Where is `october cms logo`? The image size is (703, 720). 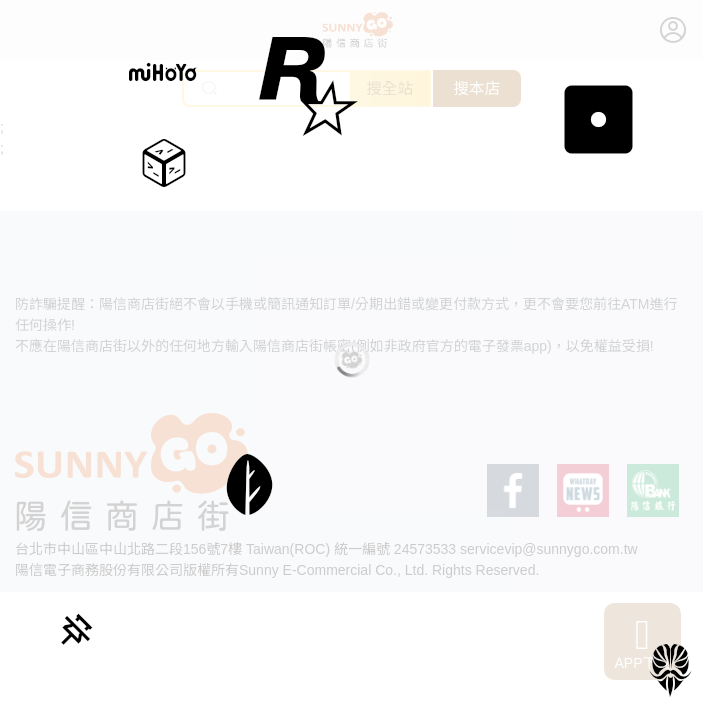
october cms logo is located at coordinates (249, 484).